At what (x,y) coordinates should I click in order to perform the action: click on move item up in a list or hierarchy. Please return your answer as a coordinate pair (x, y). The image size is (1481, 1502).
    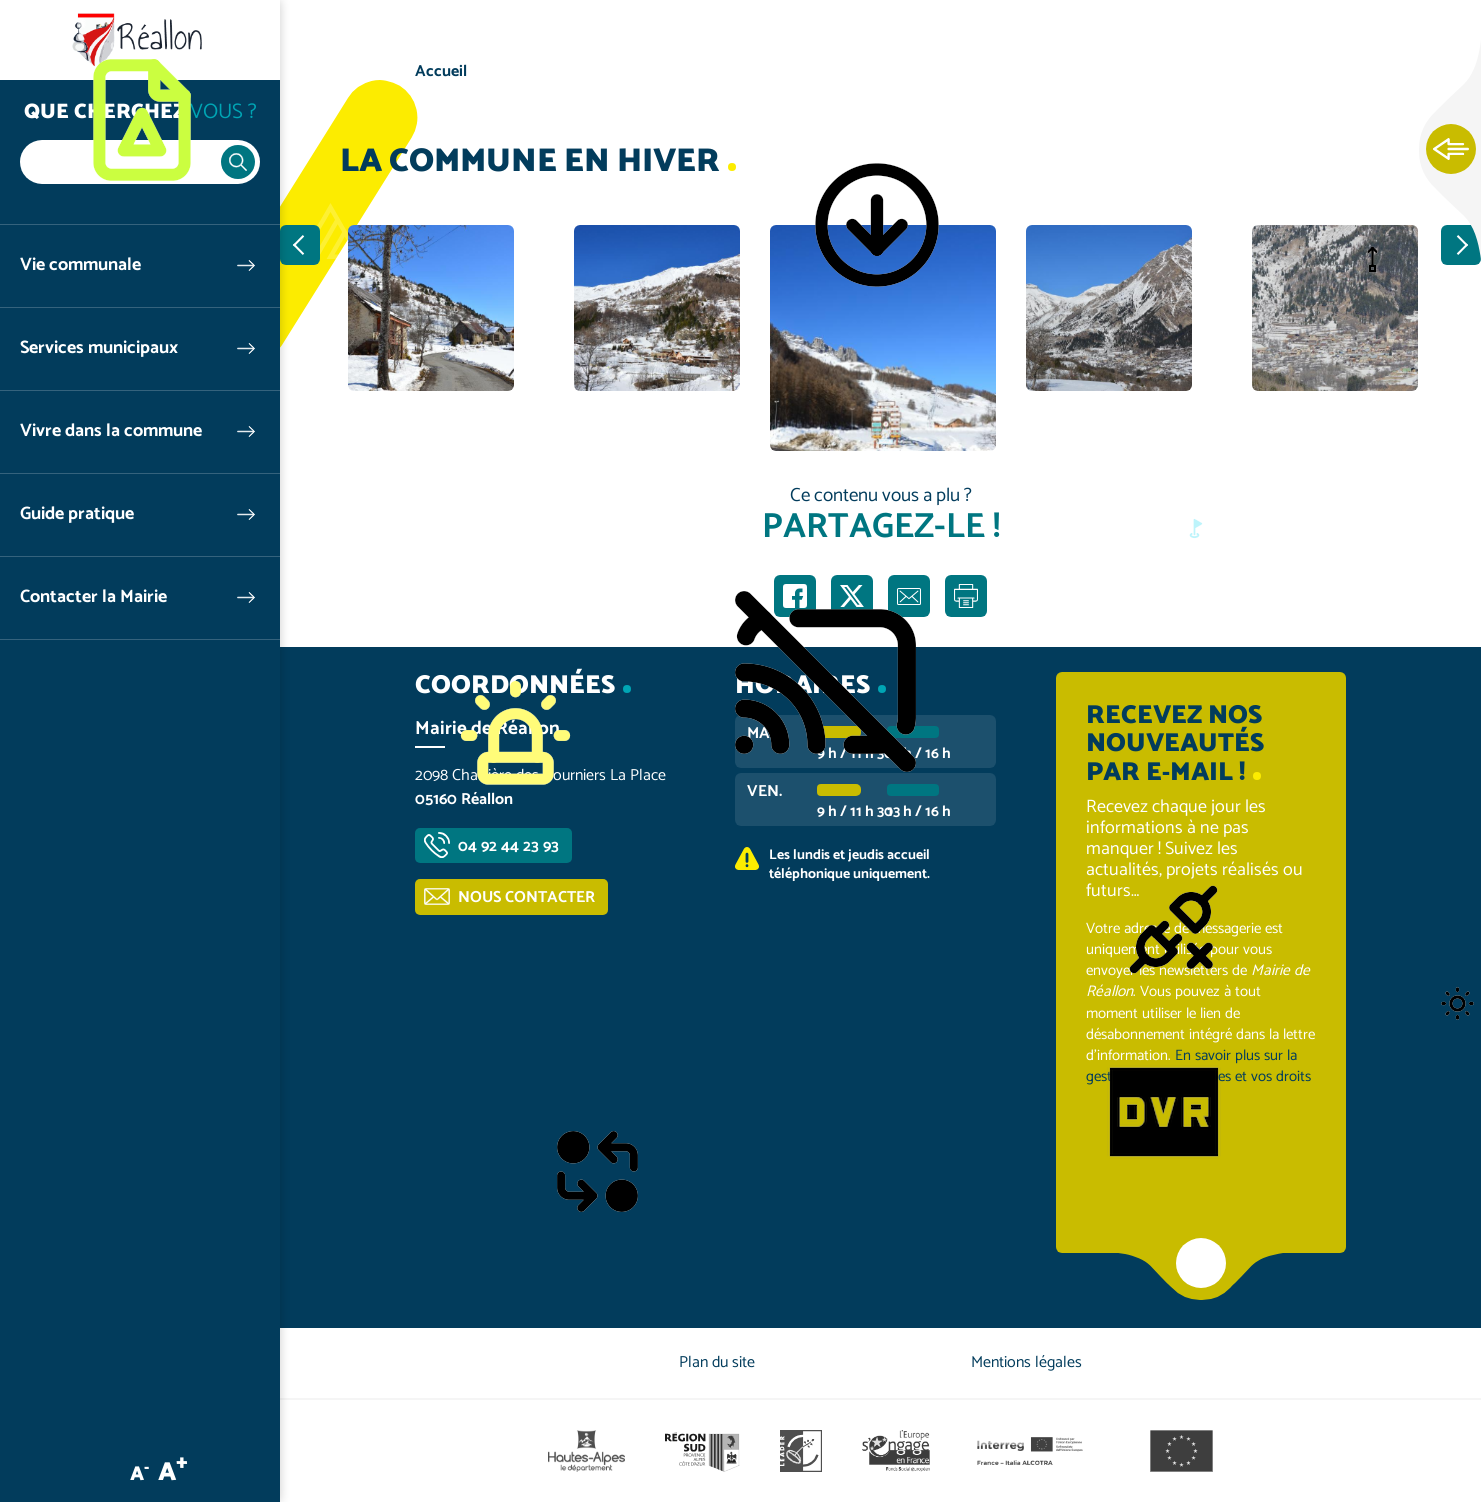
    Looking at the image, I should click on (1372, 259).